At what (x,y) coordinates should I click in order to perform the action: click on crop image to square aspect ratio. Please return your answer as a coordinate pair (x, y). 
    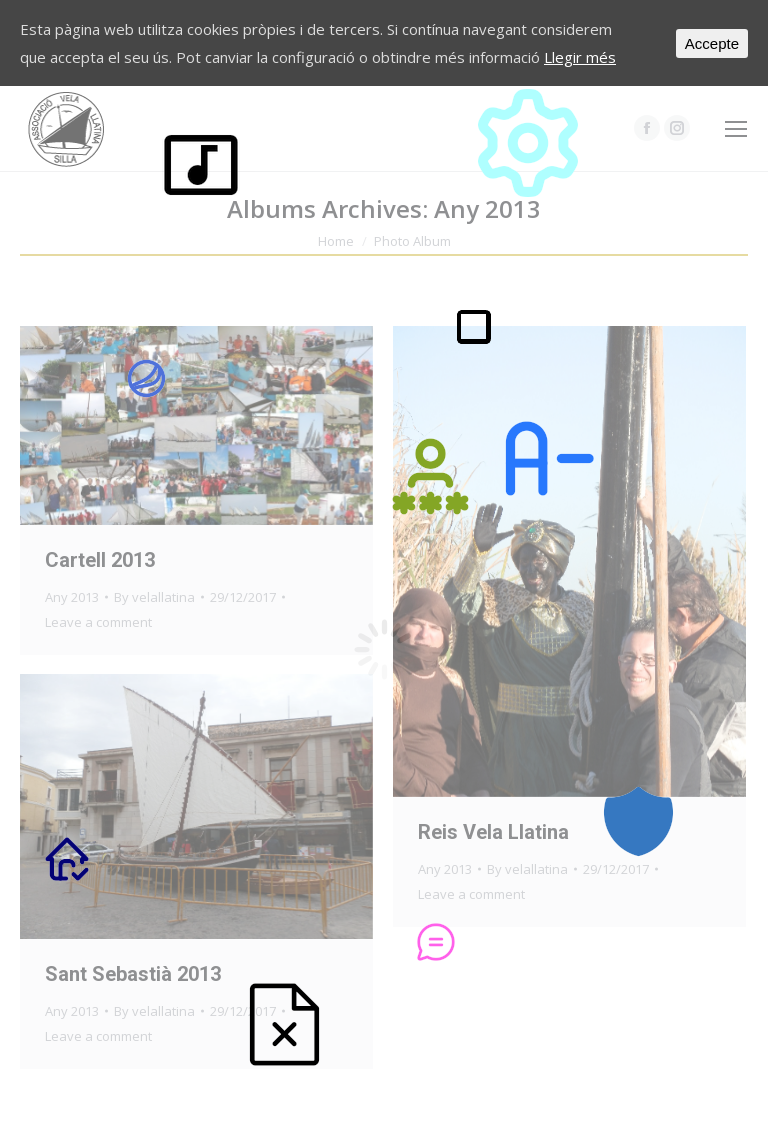
    Looking at the image, I should click on (474, 327).